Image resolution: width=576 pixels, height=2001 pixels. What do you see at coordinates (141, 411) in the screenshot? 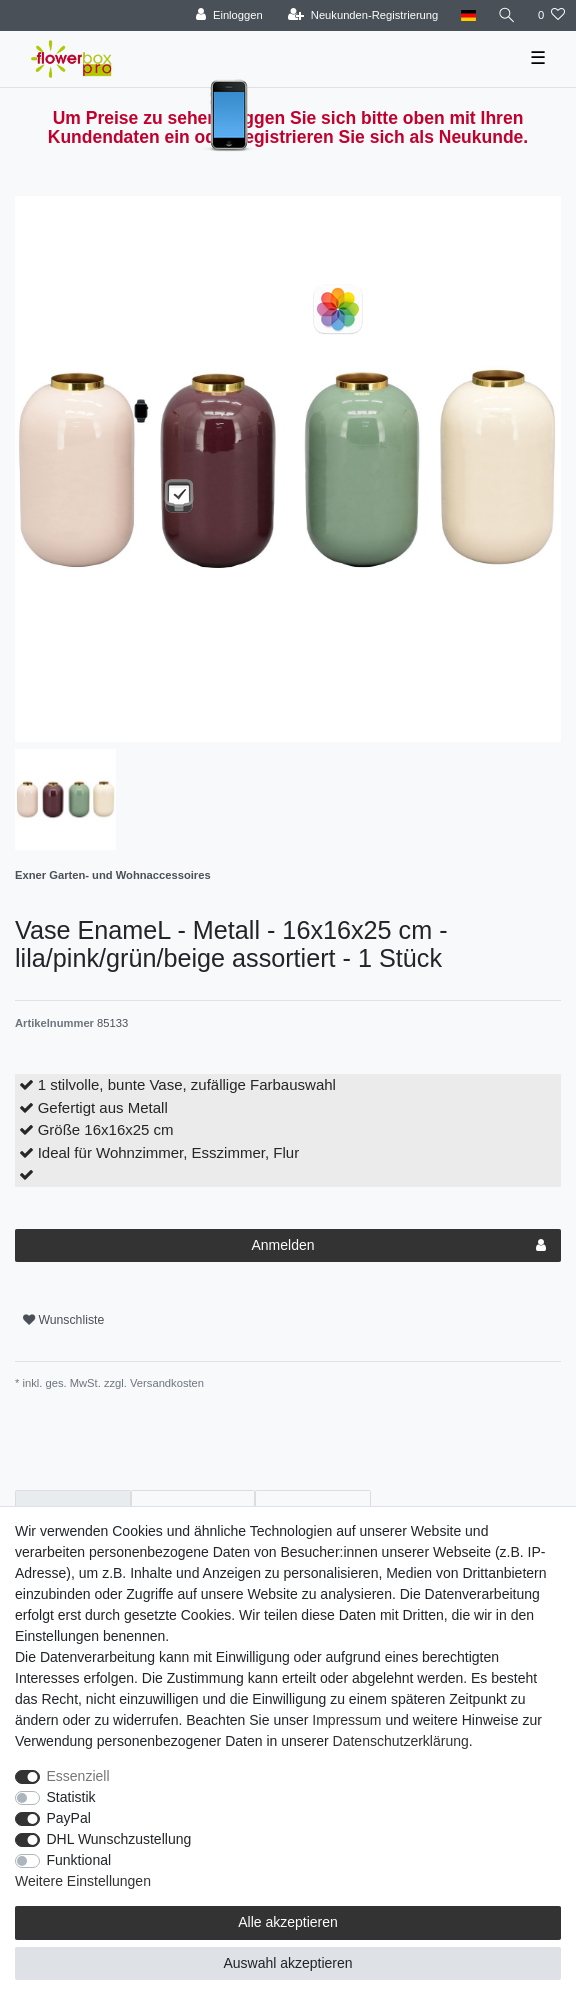
I see `apple watch se (2nd generation) device icon` at bounding box center [141, 411].